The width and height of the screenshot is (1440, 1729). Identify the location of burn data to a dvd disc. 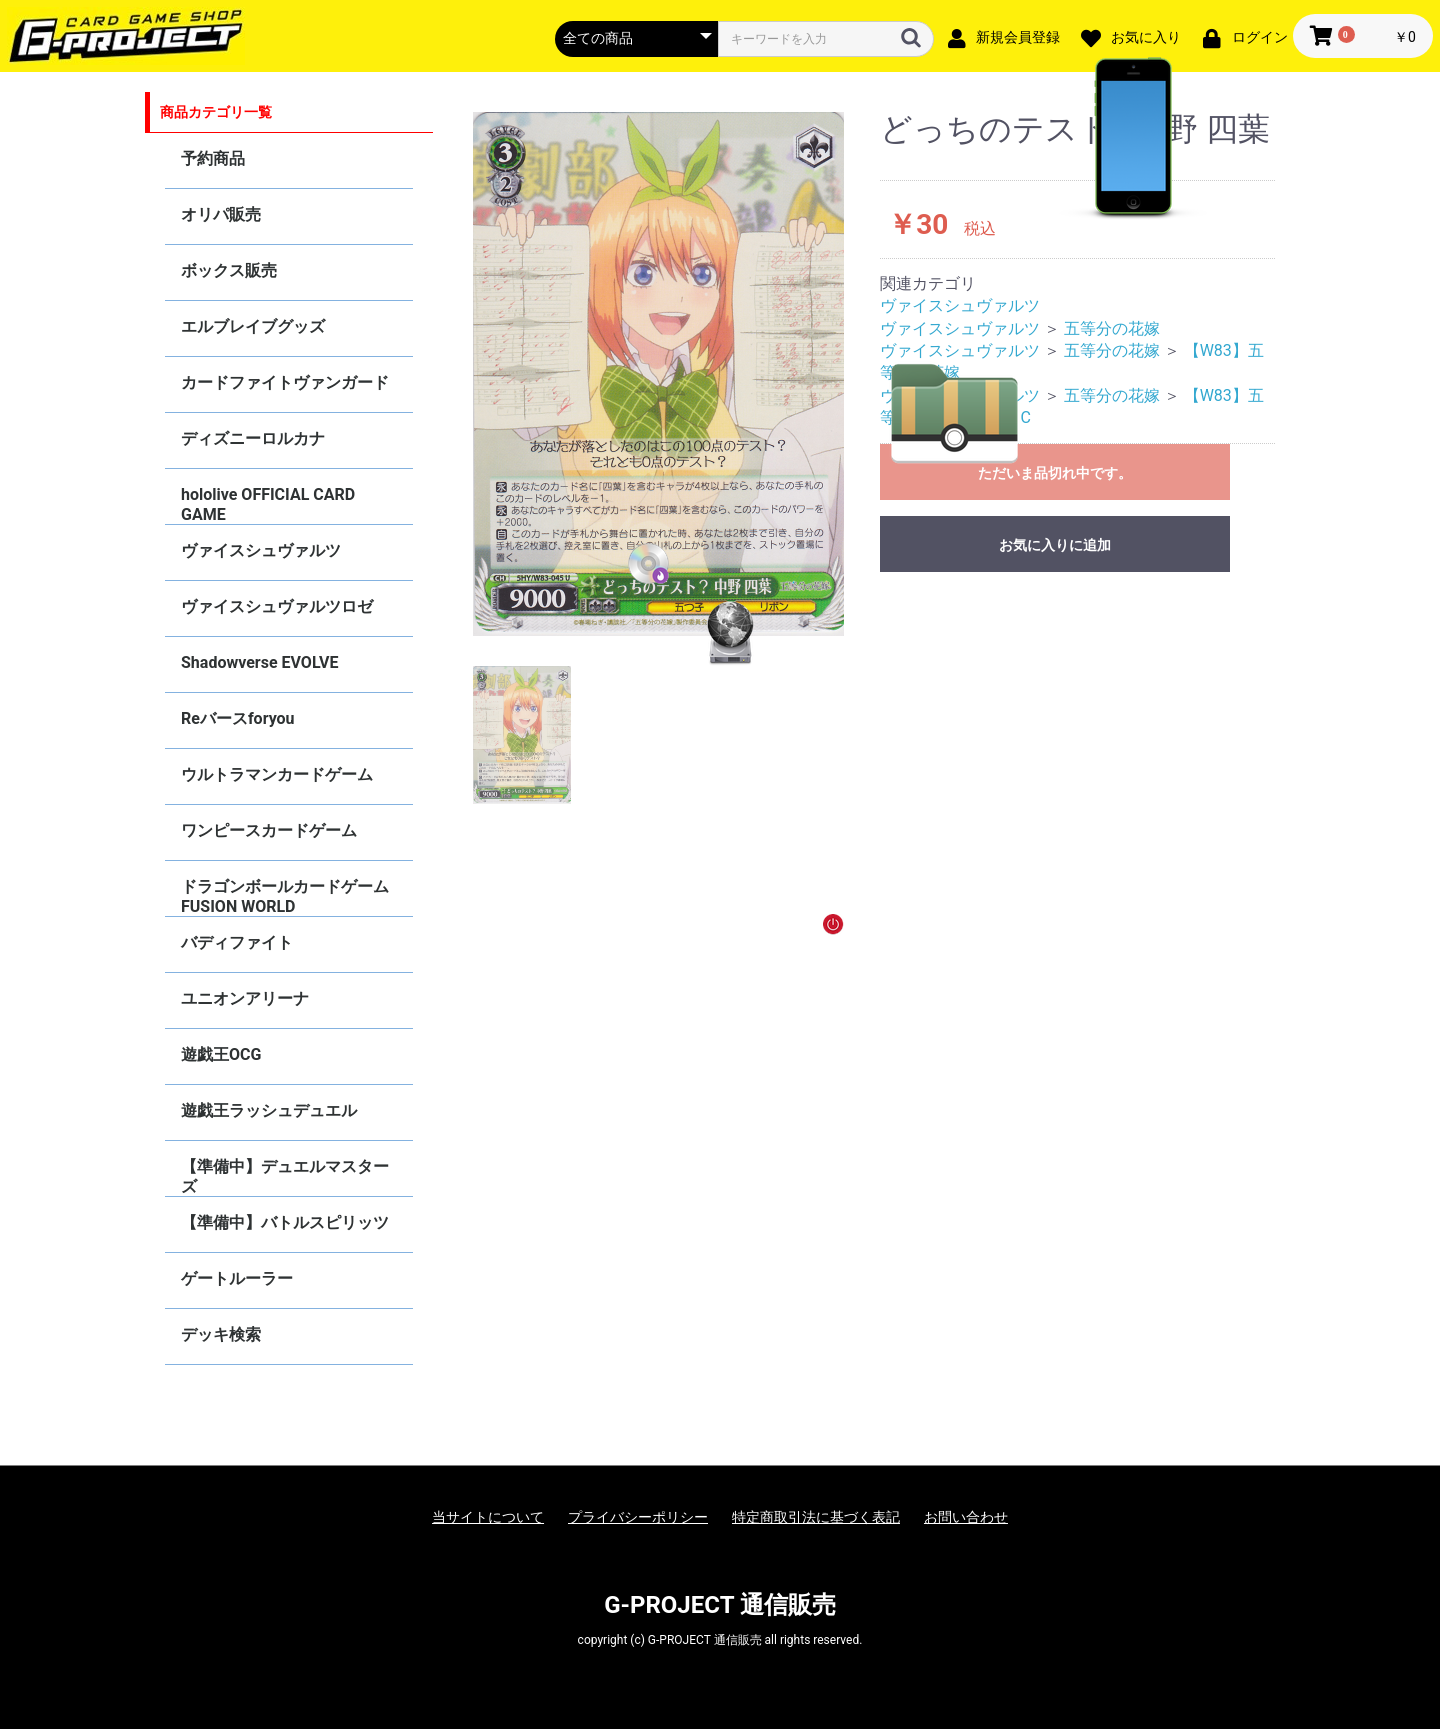
(648, 563).